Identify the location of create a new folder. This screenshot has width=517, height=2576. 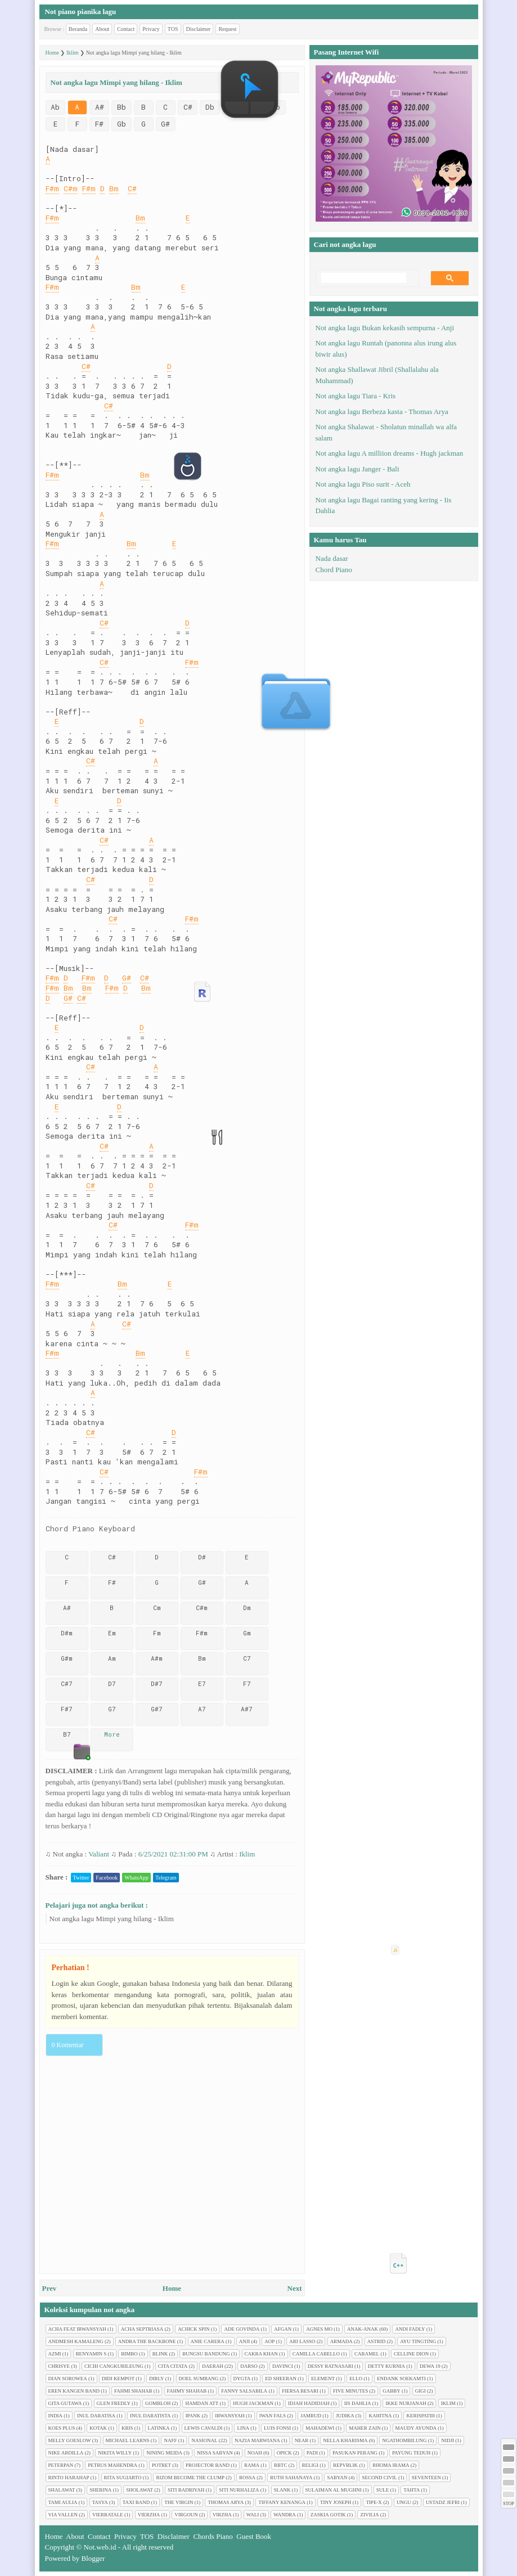
(82, 1751).